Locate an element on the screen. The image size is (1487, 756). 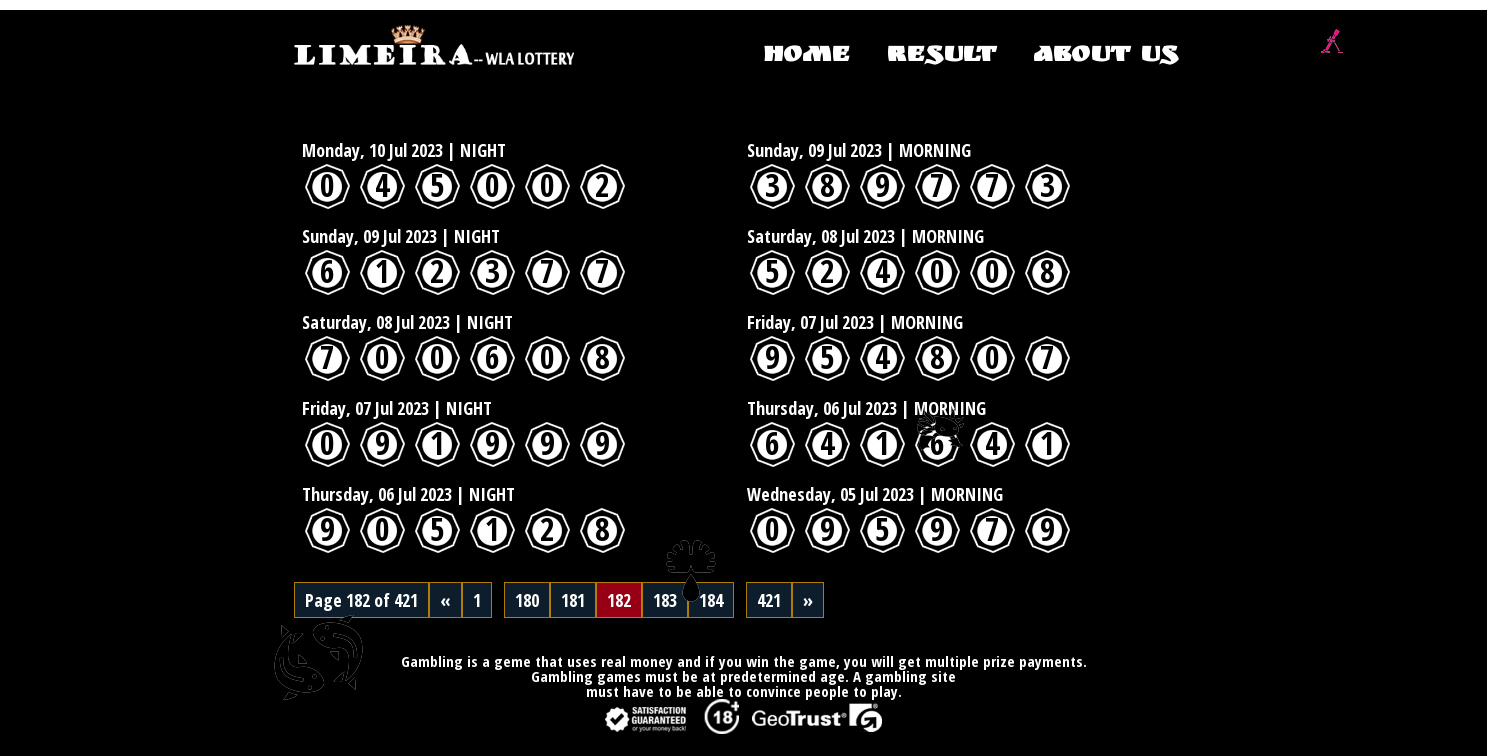
indicates a cycling or refresh process in a fishing game is located at coordinates (318, 657).